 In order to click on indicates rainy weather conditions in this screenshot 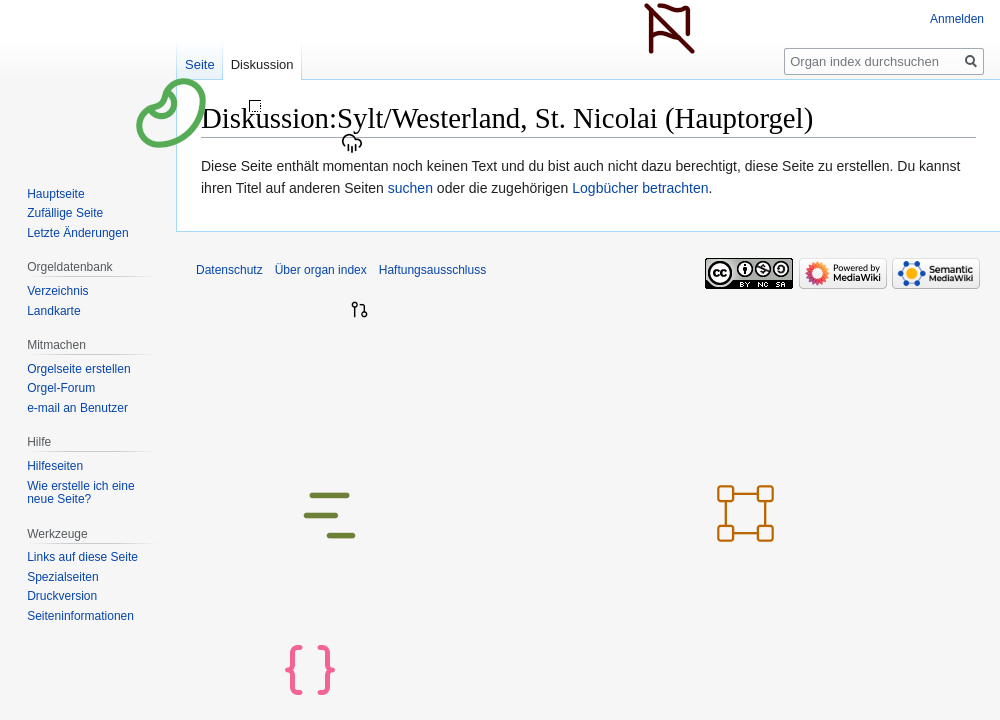, I will do `click(352, 143)`.